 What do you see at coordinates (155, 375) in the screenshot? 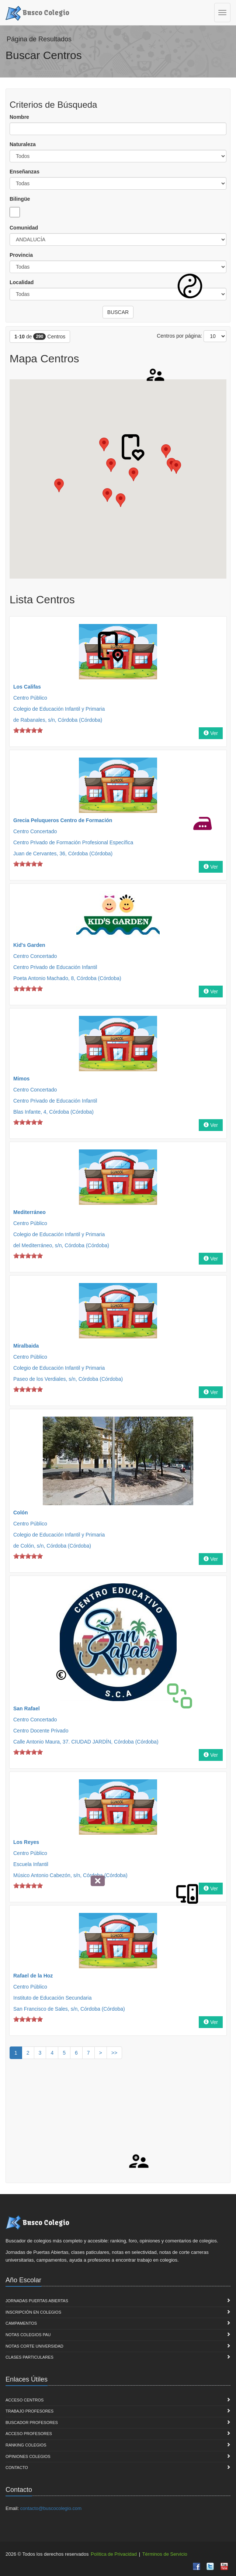
I see `manage team members or user accounts` at bounding box center [155, 375].